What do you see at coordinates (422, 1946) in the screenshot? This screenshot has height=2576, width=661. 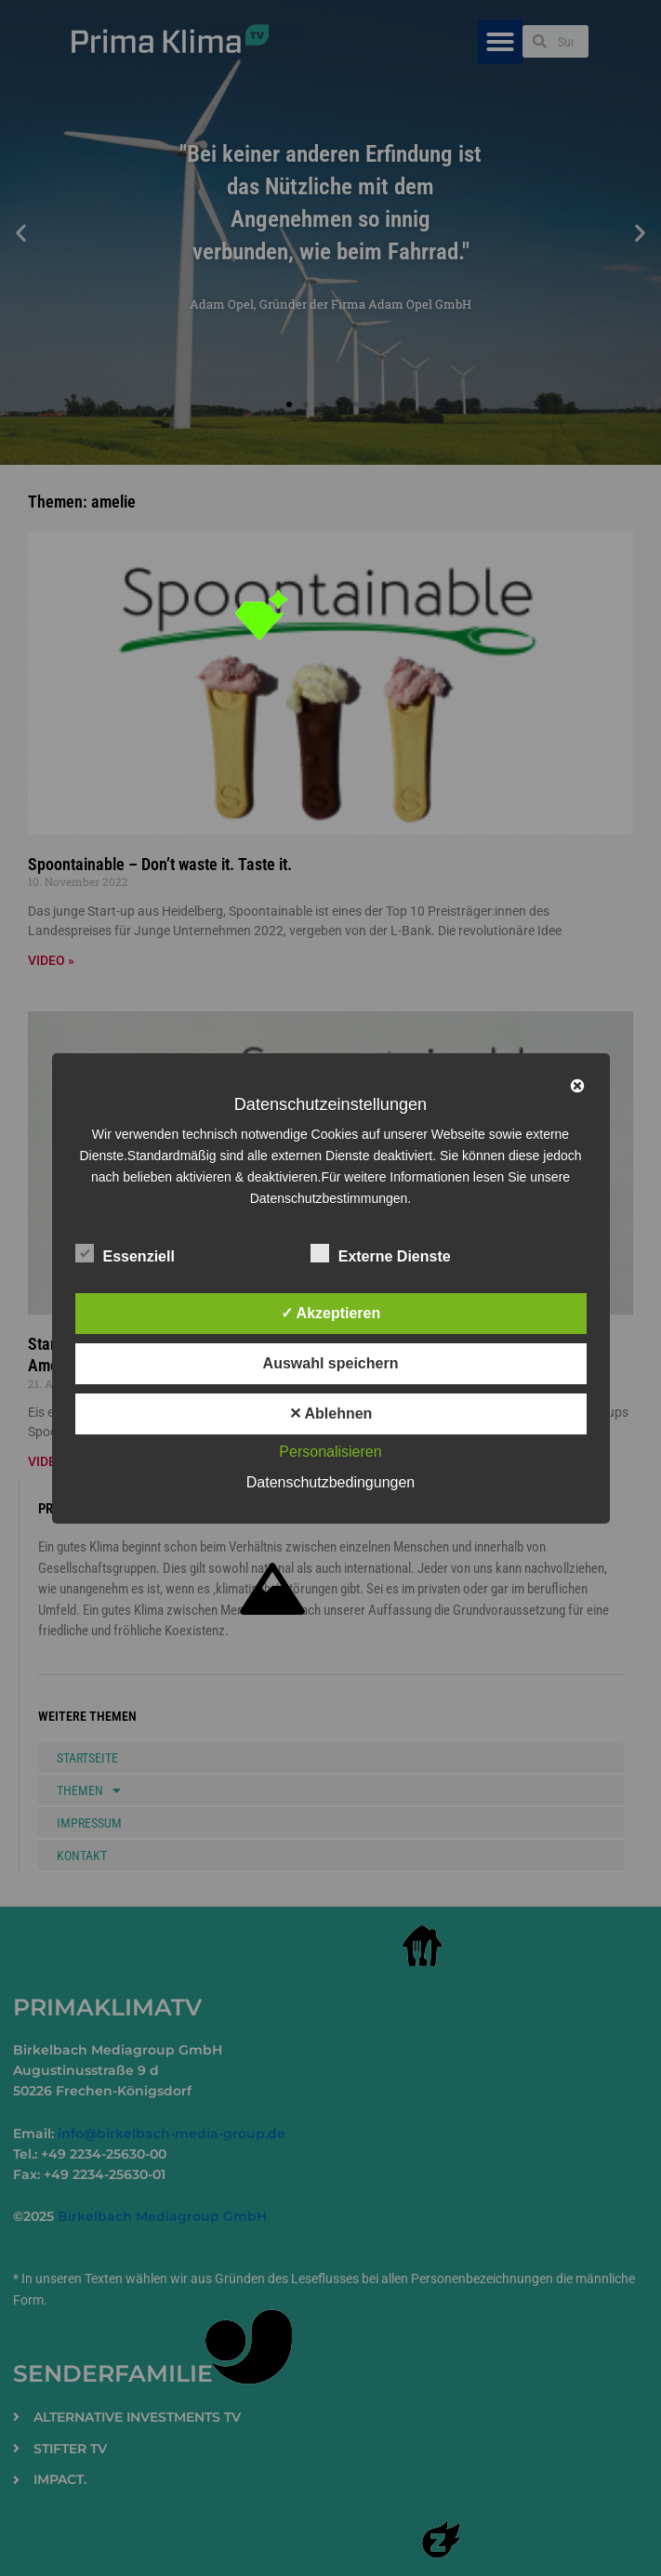 I see `open the Just Eat app` at bounding box center [422, 1946].